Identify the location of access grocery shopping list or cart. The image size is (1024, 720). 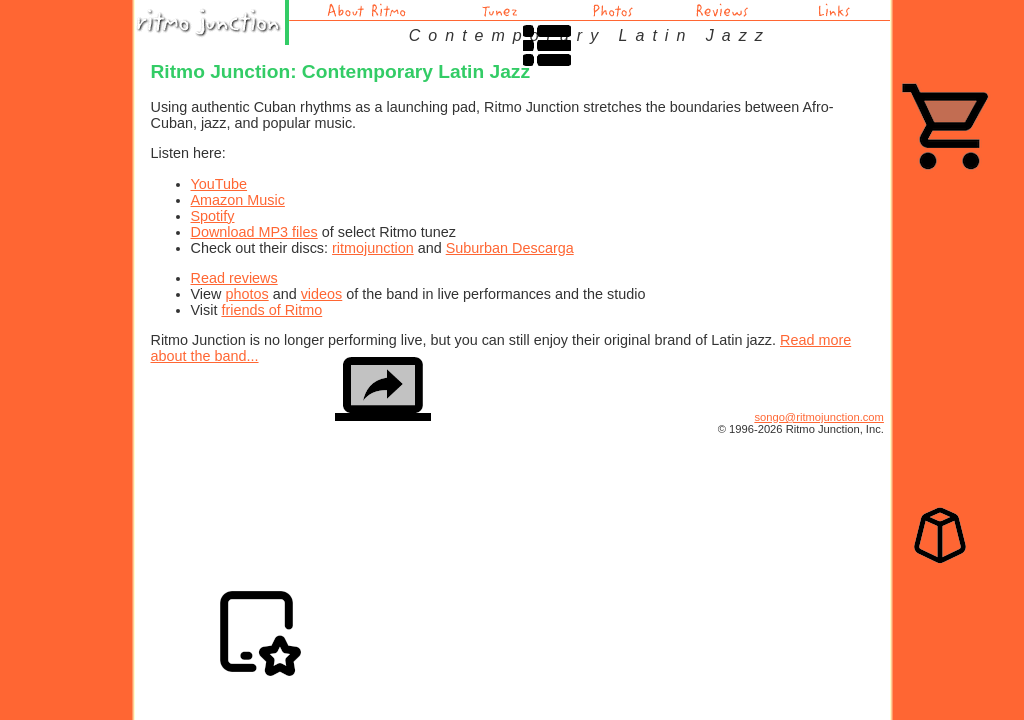
(949, 126).